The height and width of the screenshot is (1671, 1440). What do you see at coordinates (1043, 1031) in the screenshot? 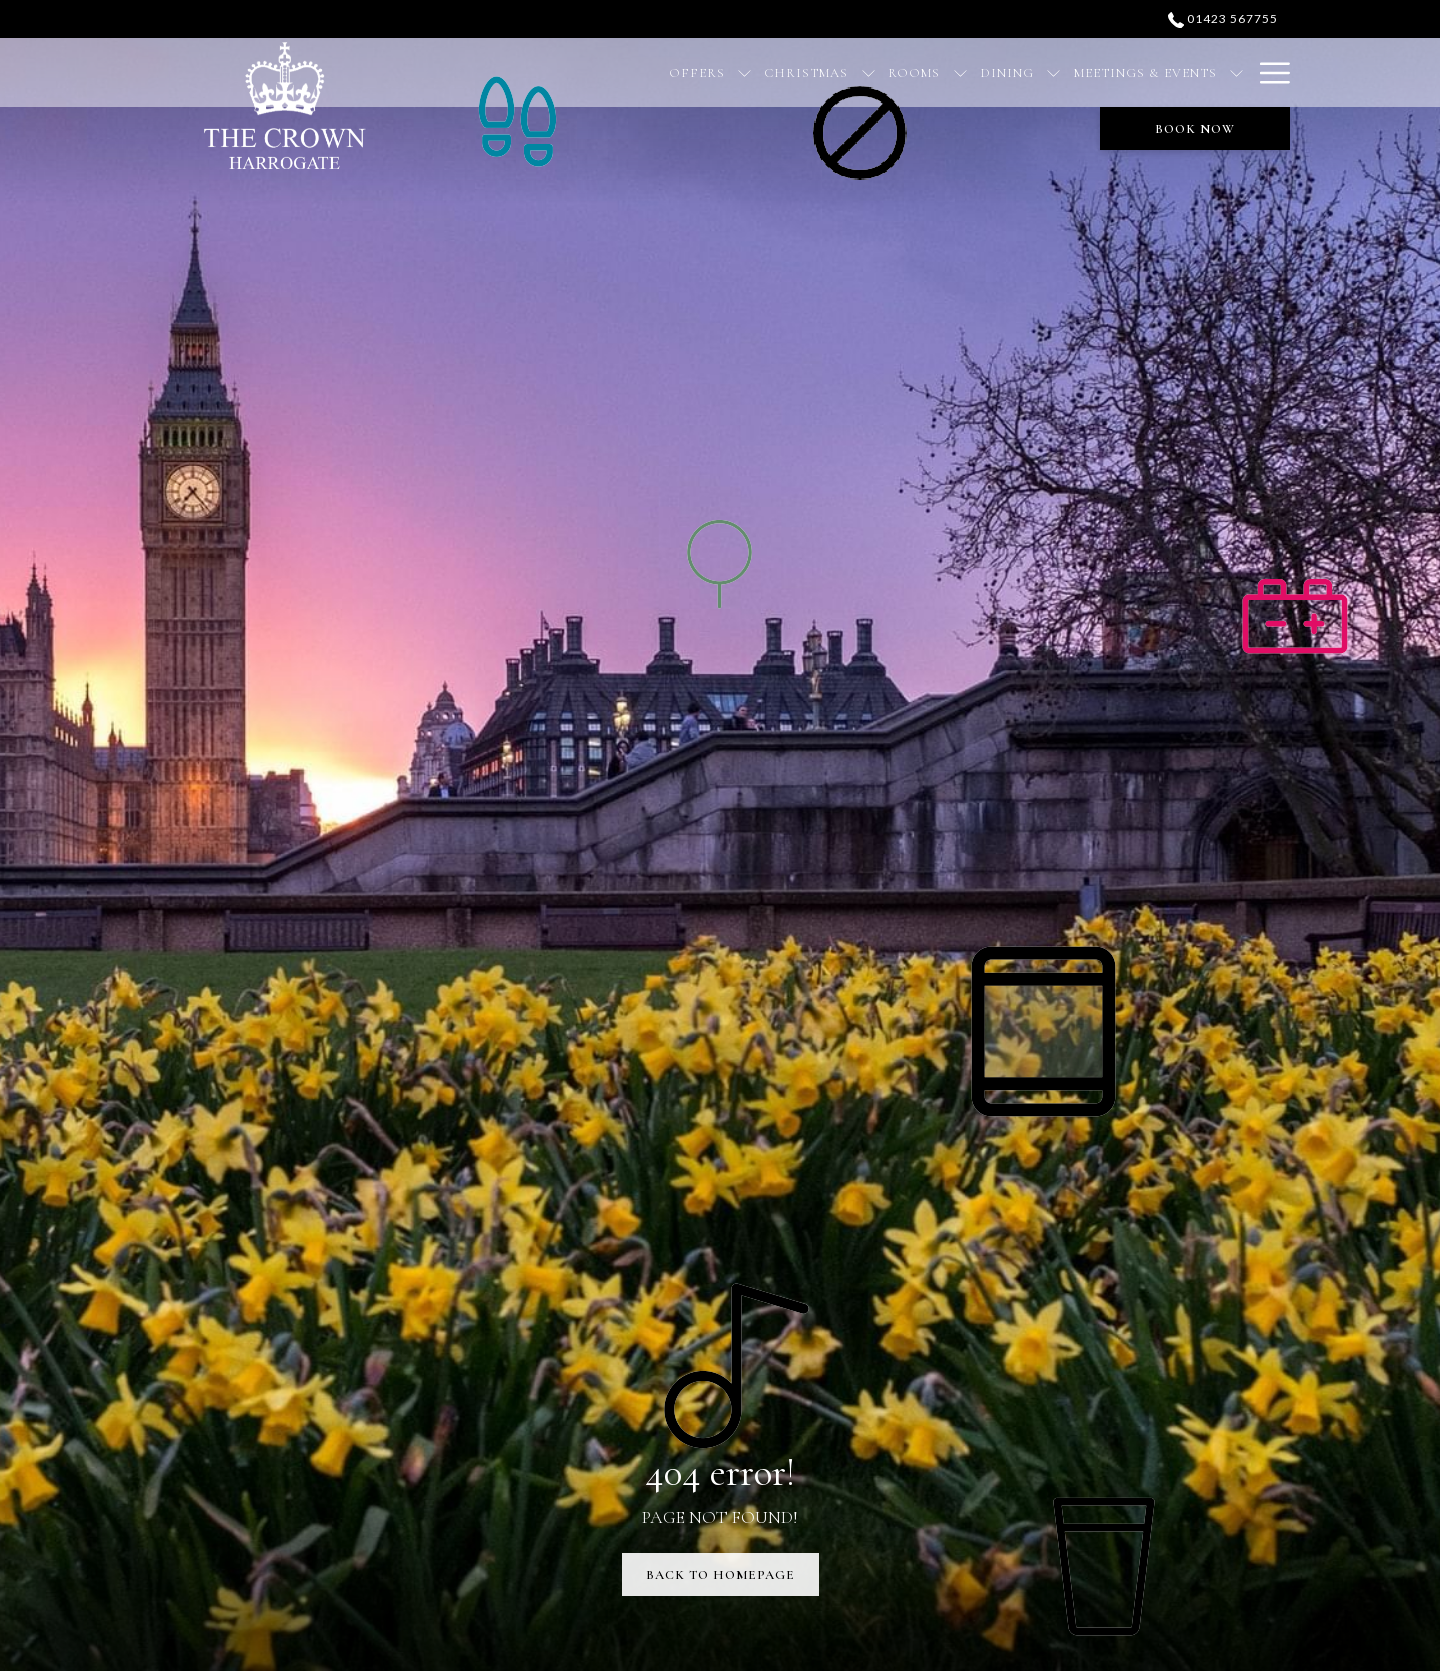
I see `switch to tablet view or layout` at bounding box center [1043, 1031].